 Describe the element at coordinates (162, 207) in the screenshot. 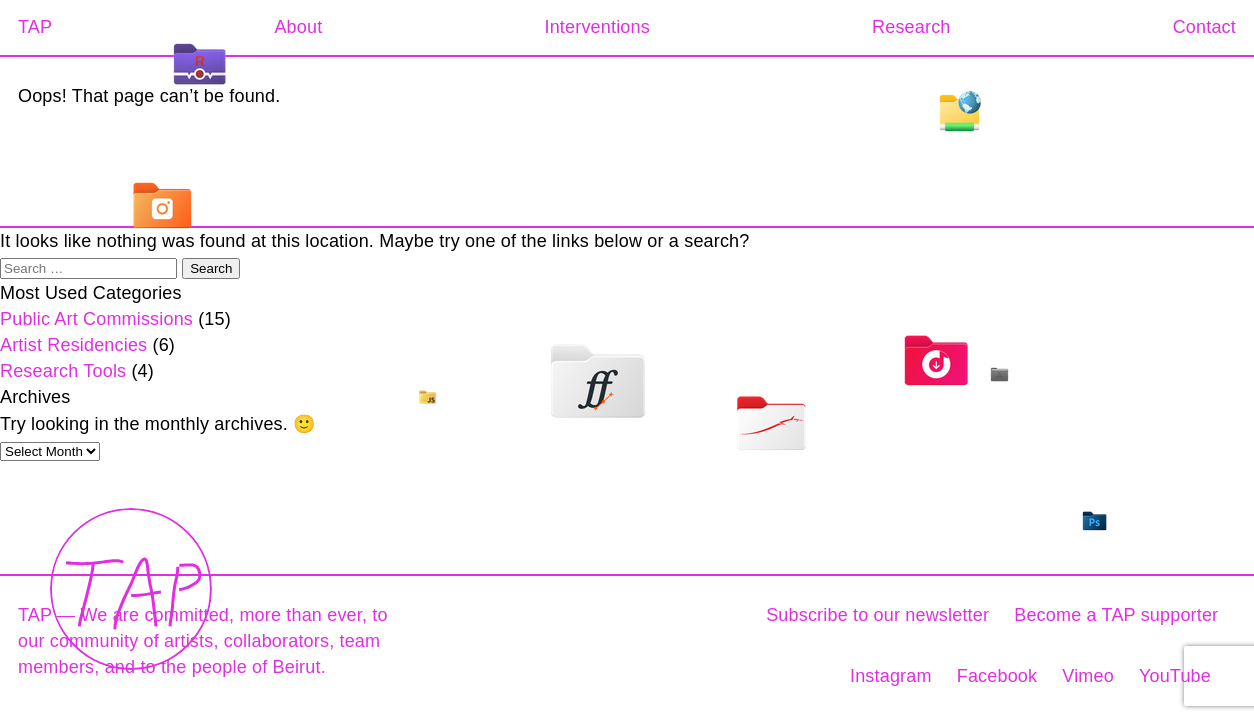

I see `open 4K Stogram downloads folder` at that location.